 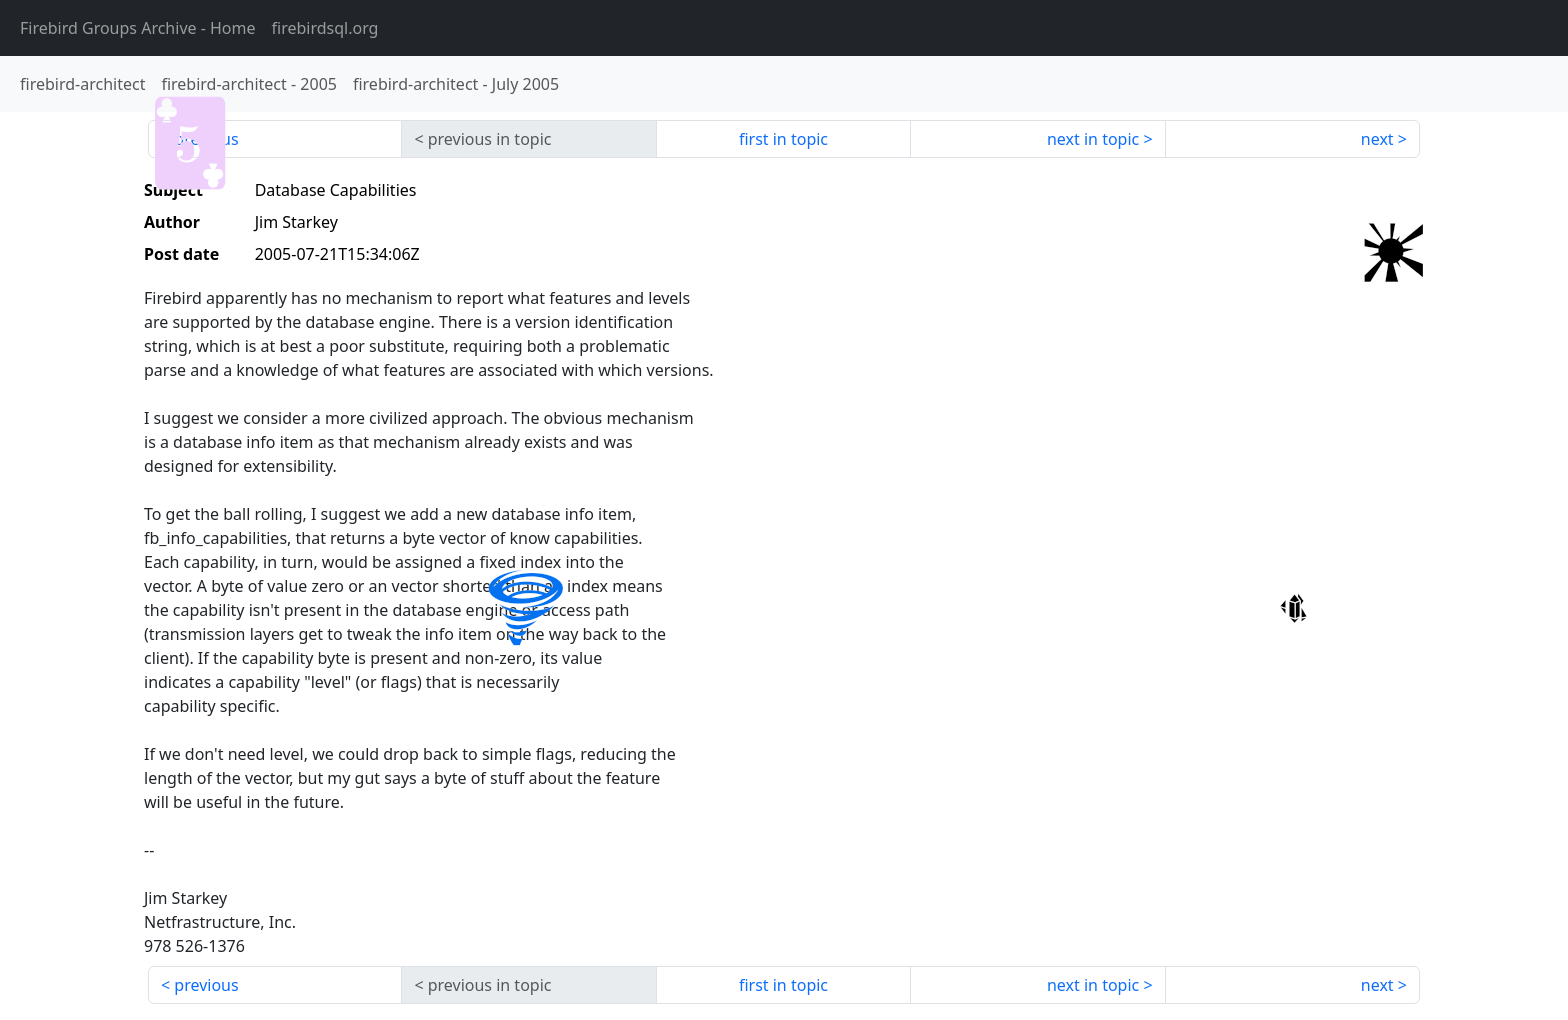 What do you see at coordinates (190, 143) in the screenshot?
I see `five of clubs playing card` at bounding box center [190, 143].